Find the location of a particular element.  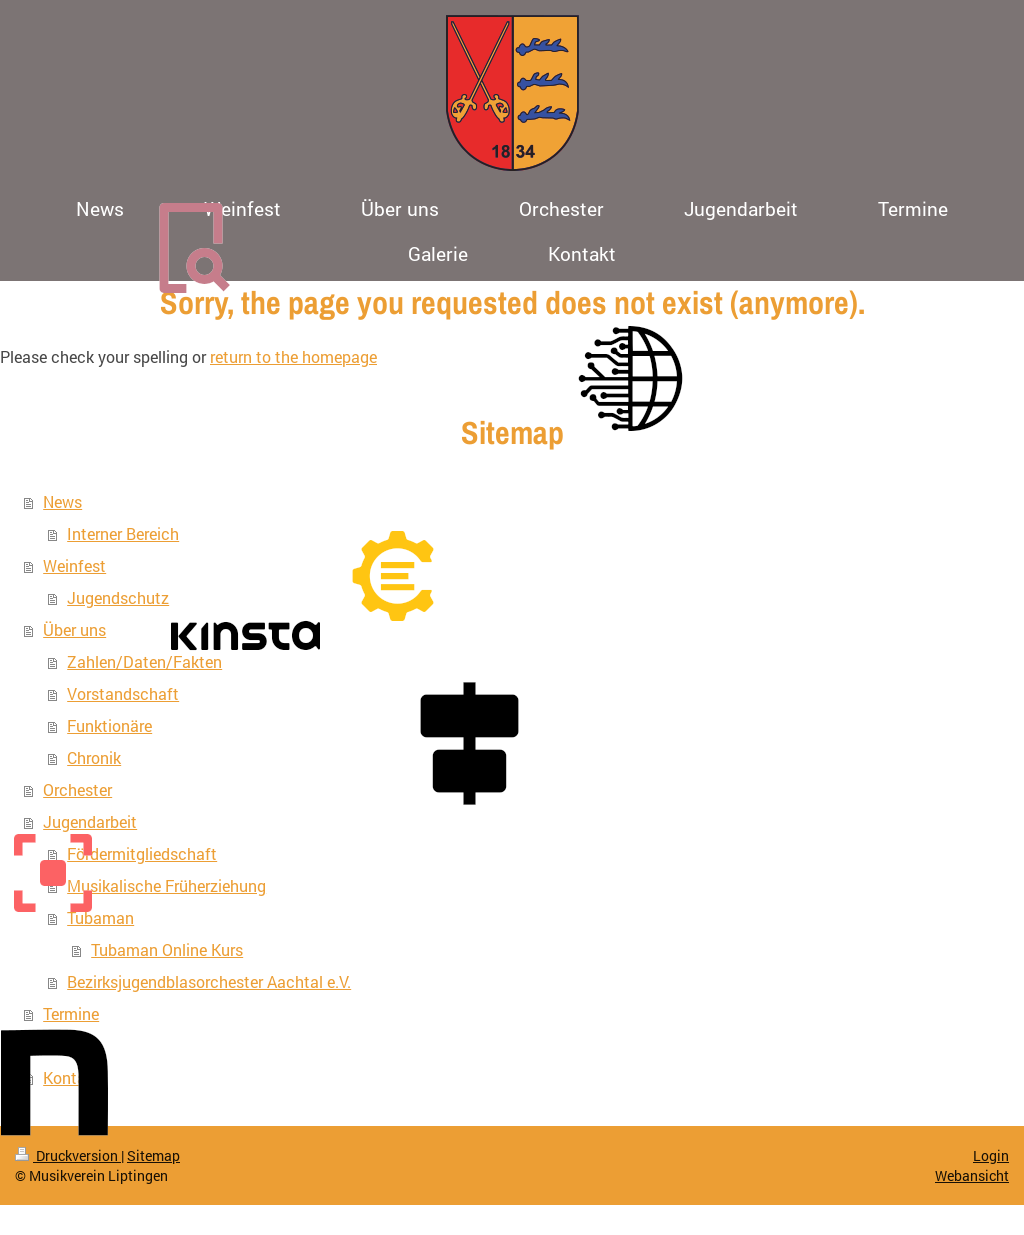

enable focus mode to minimize distractions is located at coordinates (53, 873).